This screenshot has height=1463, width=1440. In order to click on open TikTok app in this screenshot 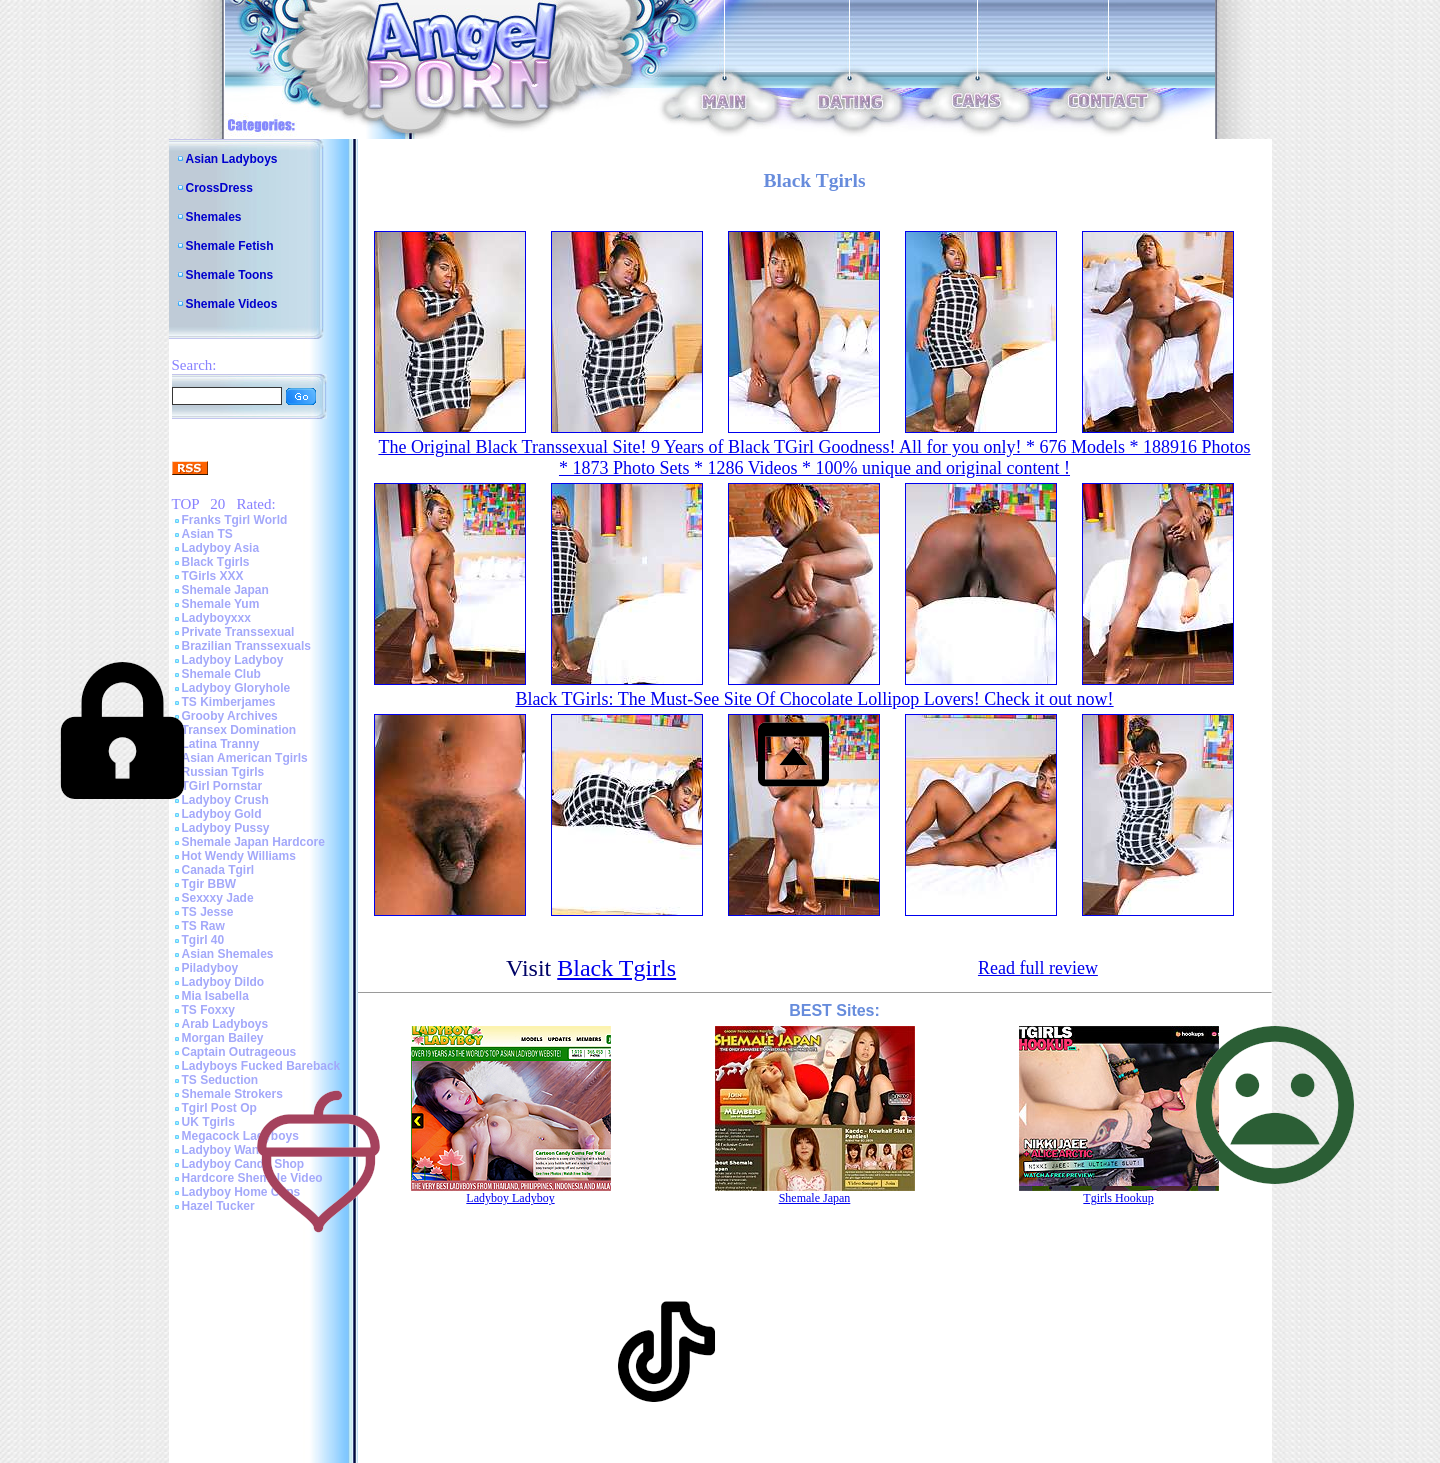, I will do `click(666, 1353)`.